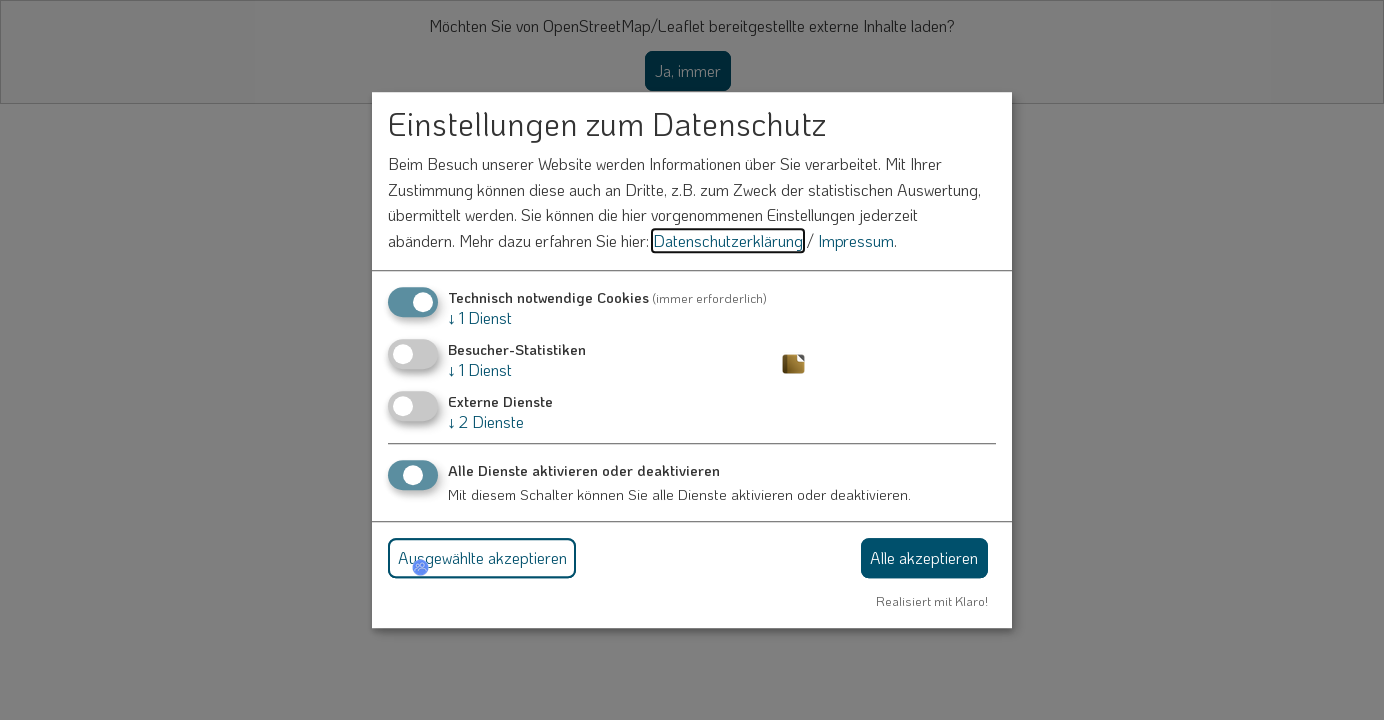  Describe the element at coordinates (420, 567) in the screenshot. I see `manage user accounts and groups` at that location.